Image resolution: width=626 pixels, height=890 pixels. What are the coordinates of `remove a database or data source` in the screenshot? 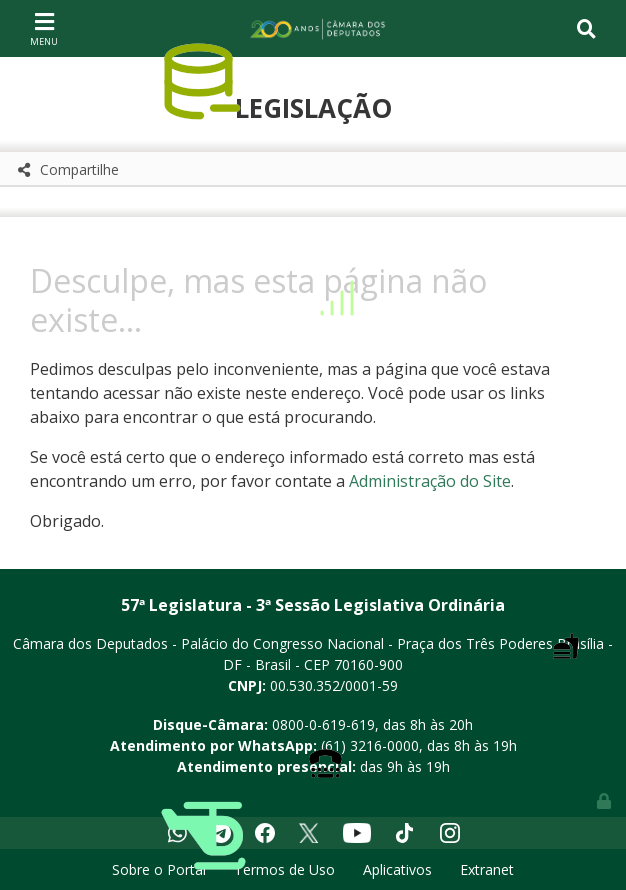 It's located at (198, 81).